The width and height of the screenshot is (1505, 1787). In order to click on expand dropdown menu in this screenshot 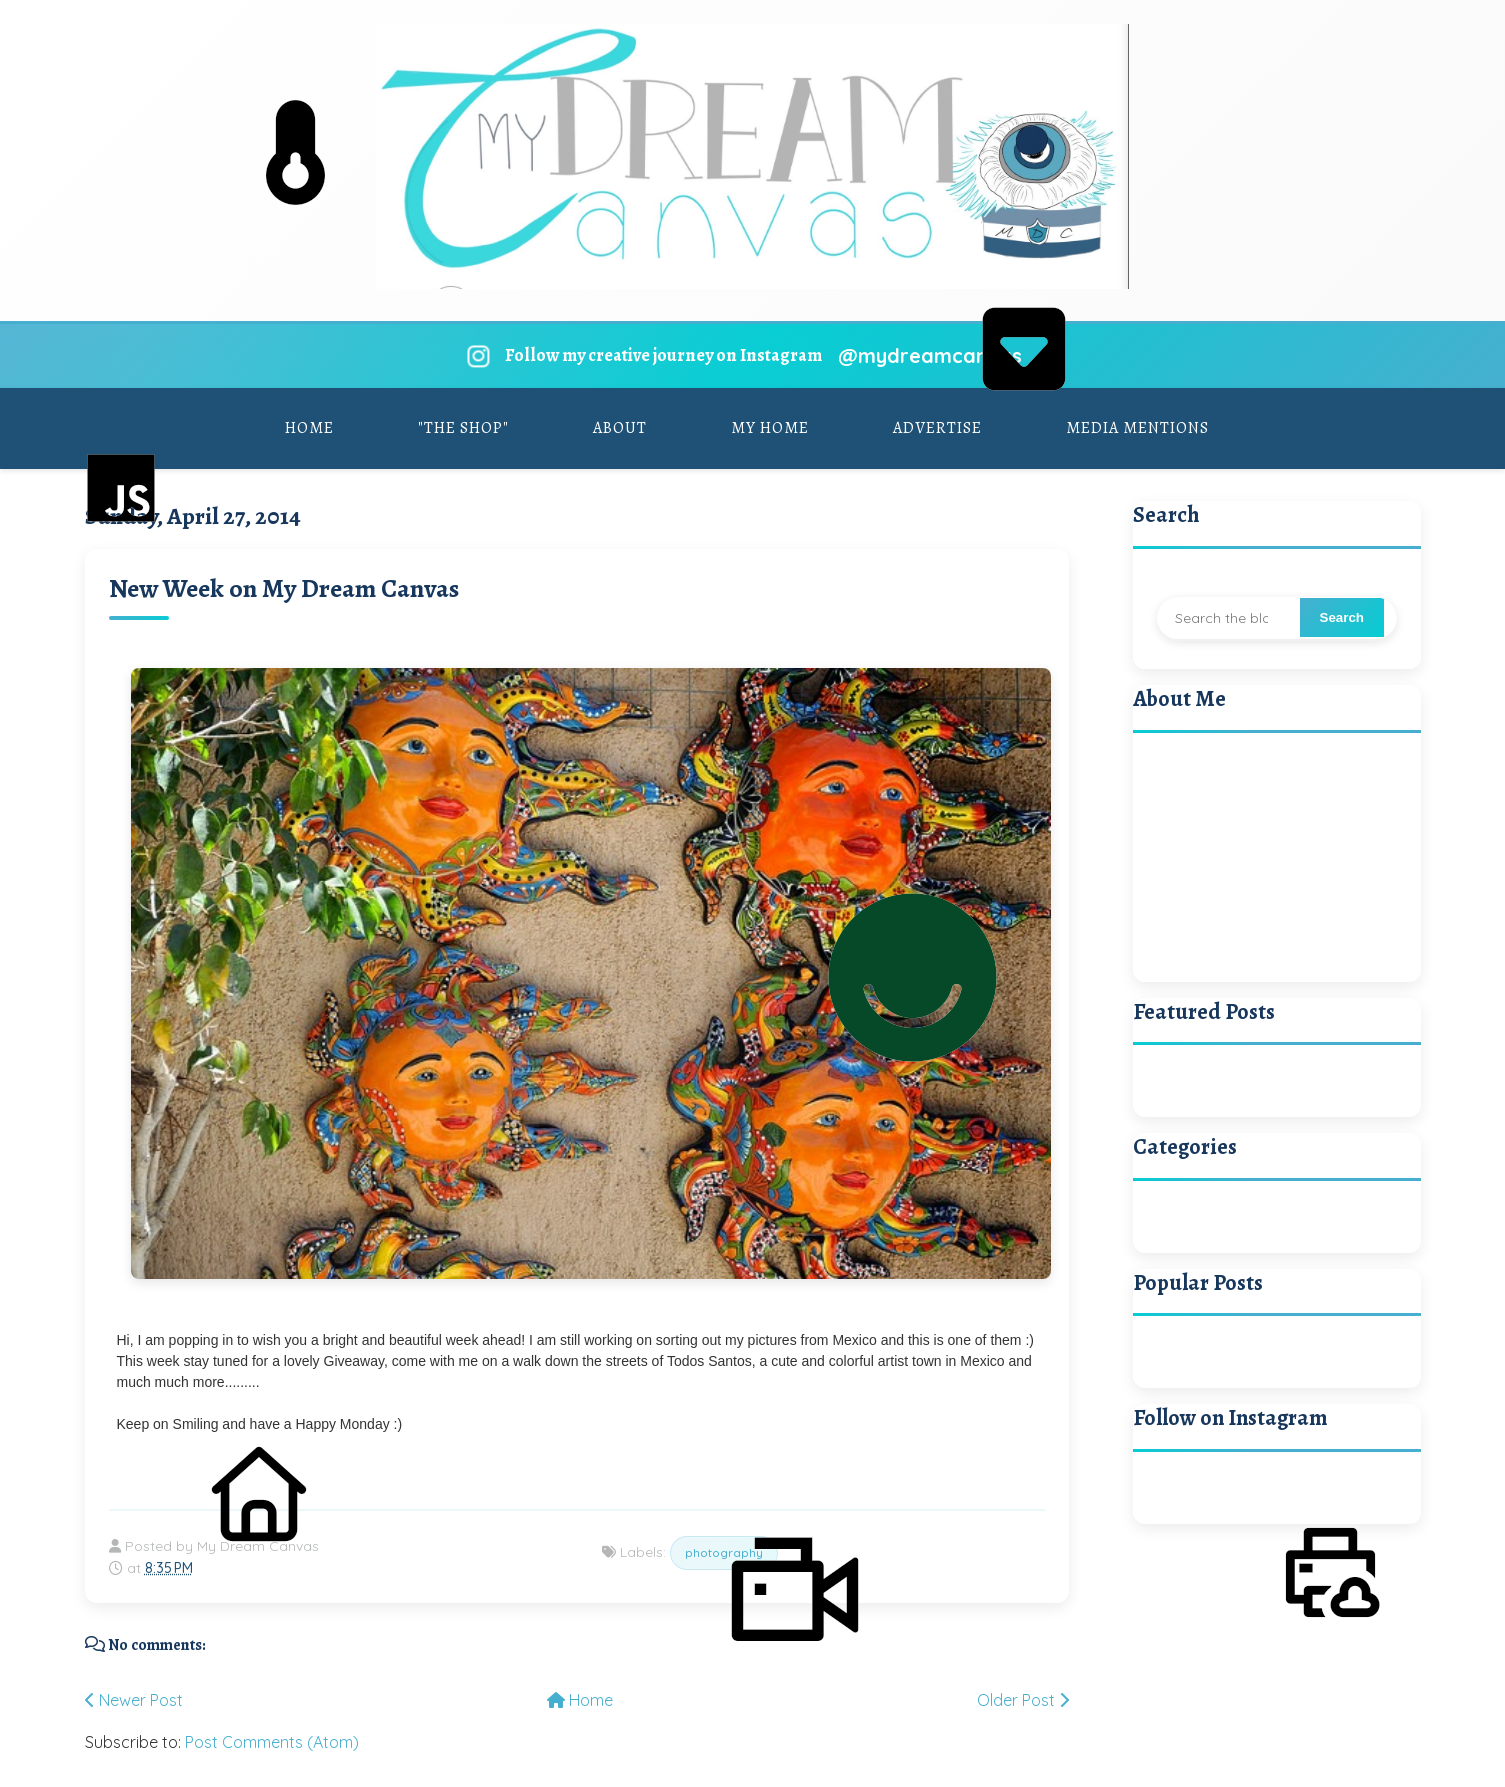, I will do `click(1024, 349)`.